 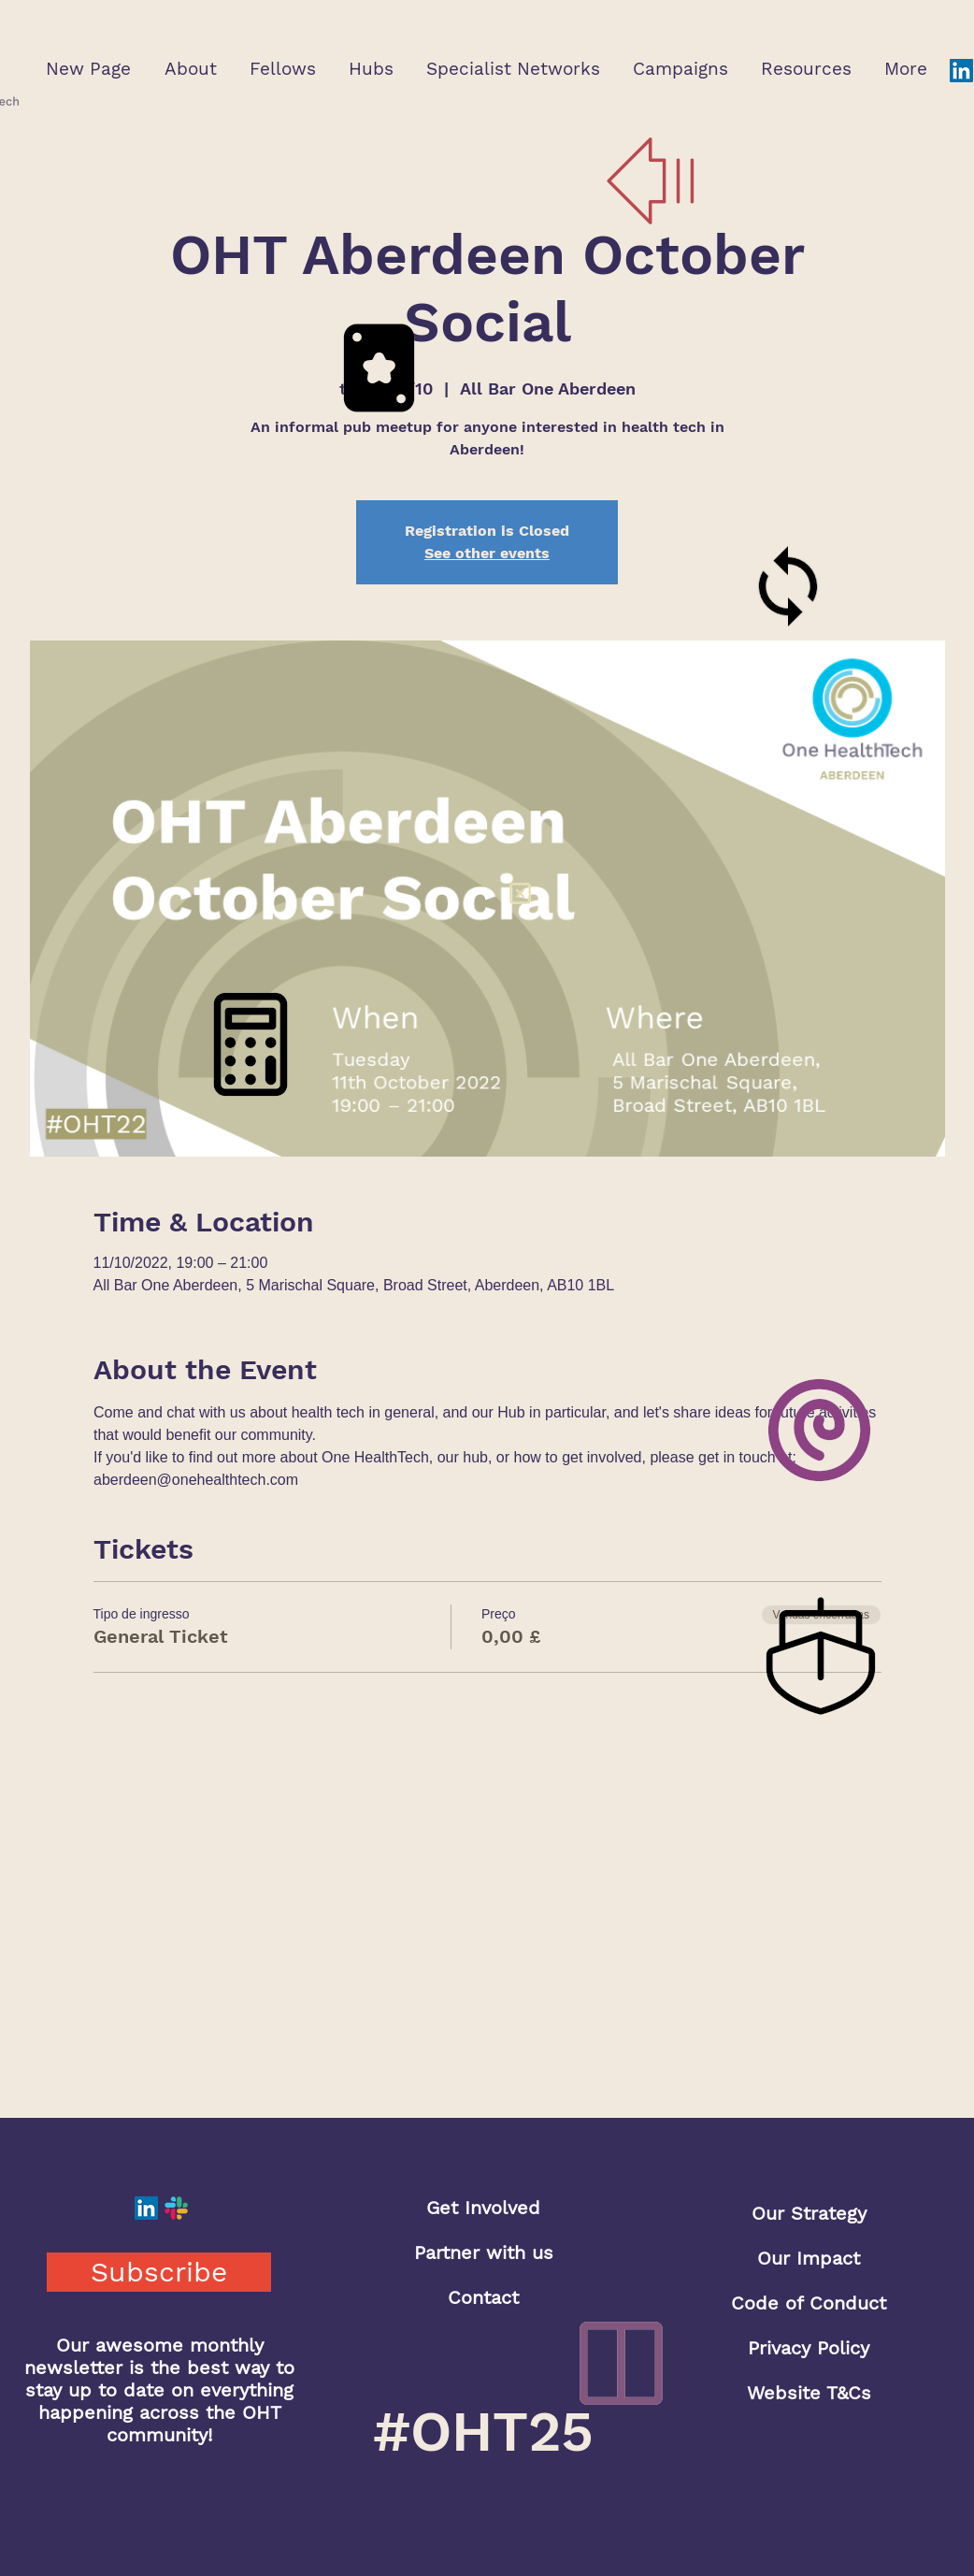 I want to click on split view horizontally, so click(x=621, y=2363).